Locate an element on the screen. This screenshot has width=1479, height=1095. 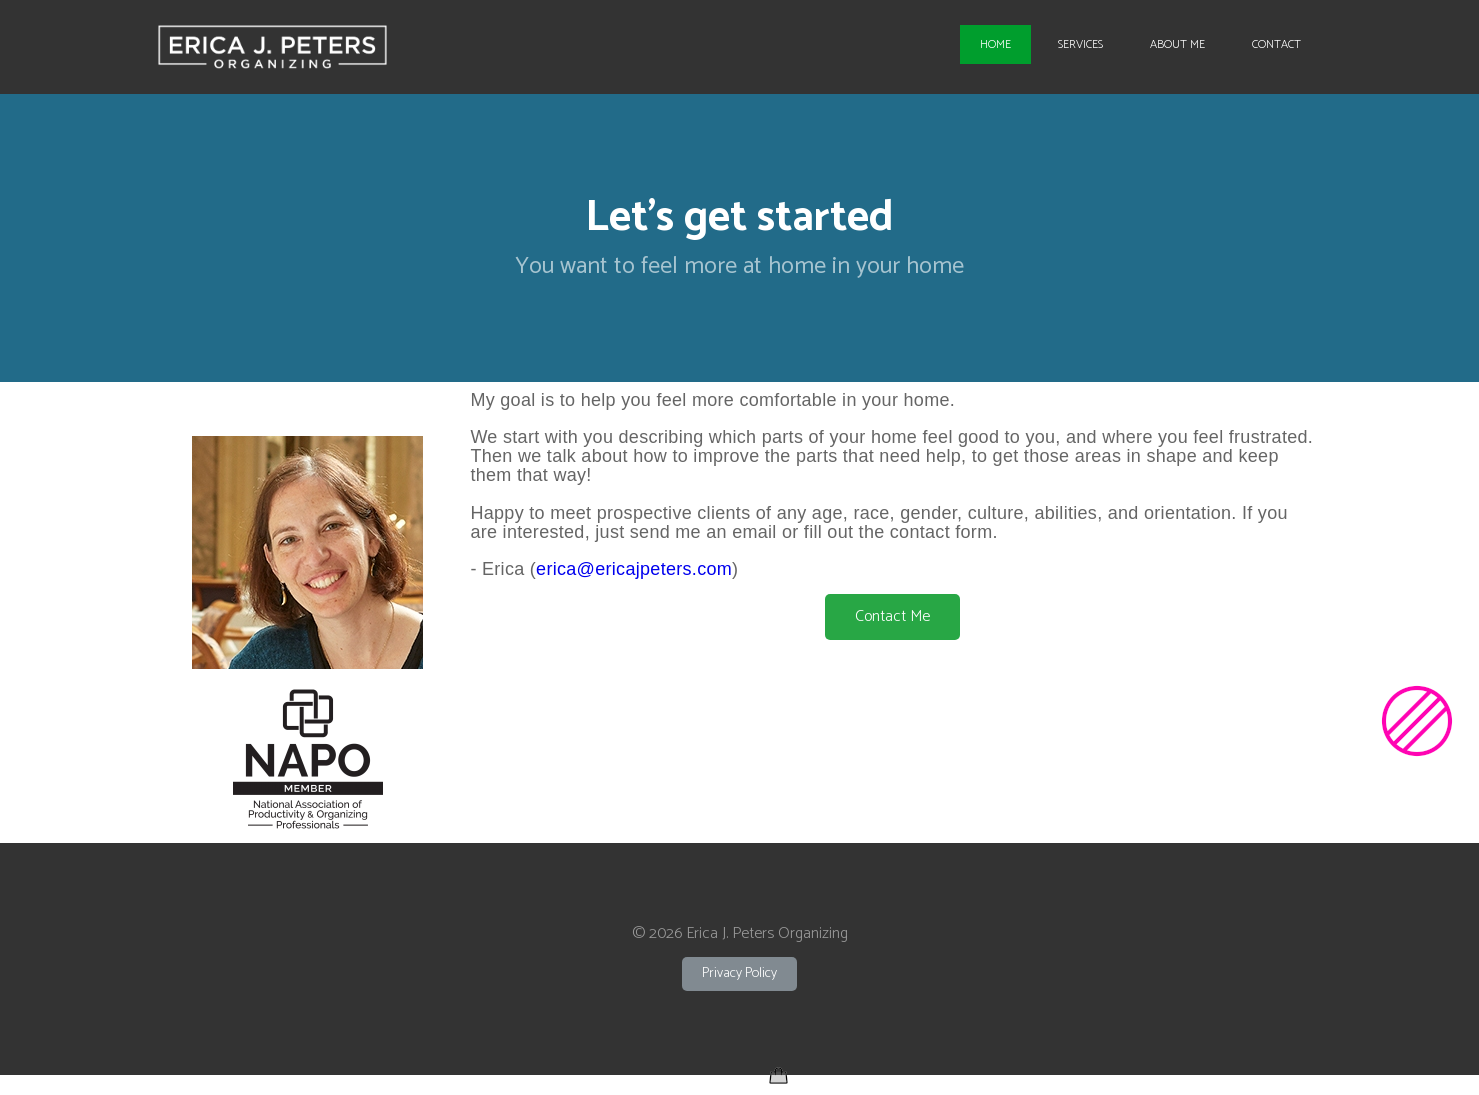
view your shopping bag is located at coordinates (778, 1076).